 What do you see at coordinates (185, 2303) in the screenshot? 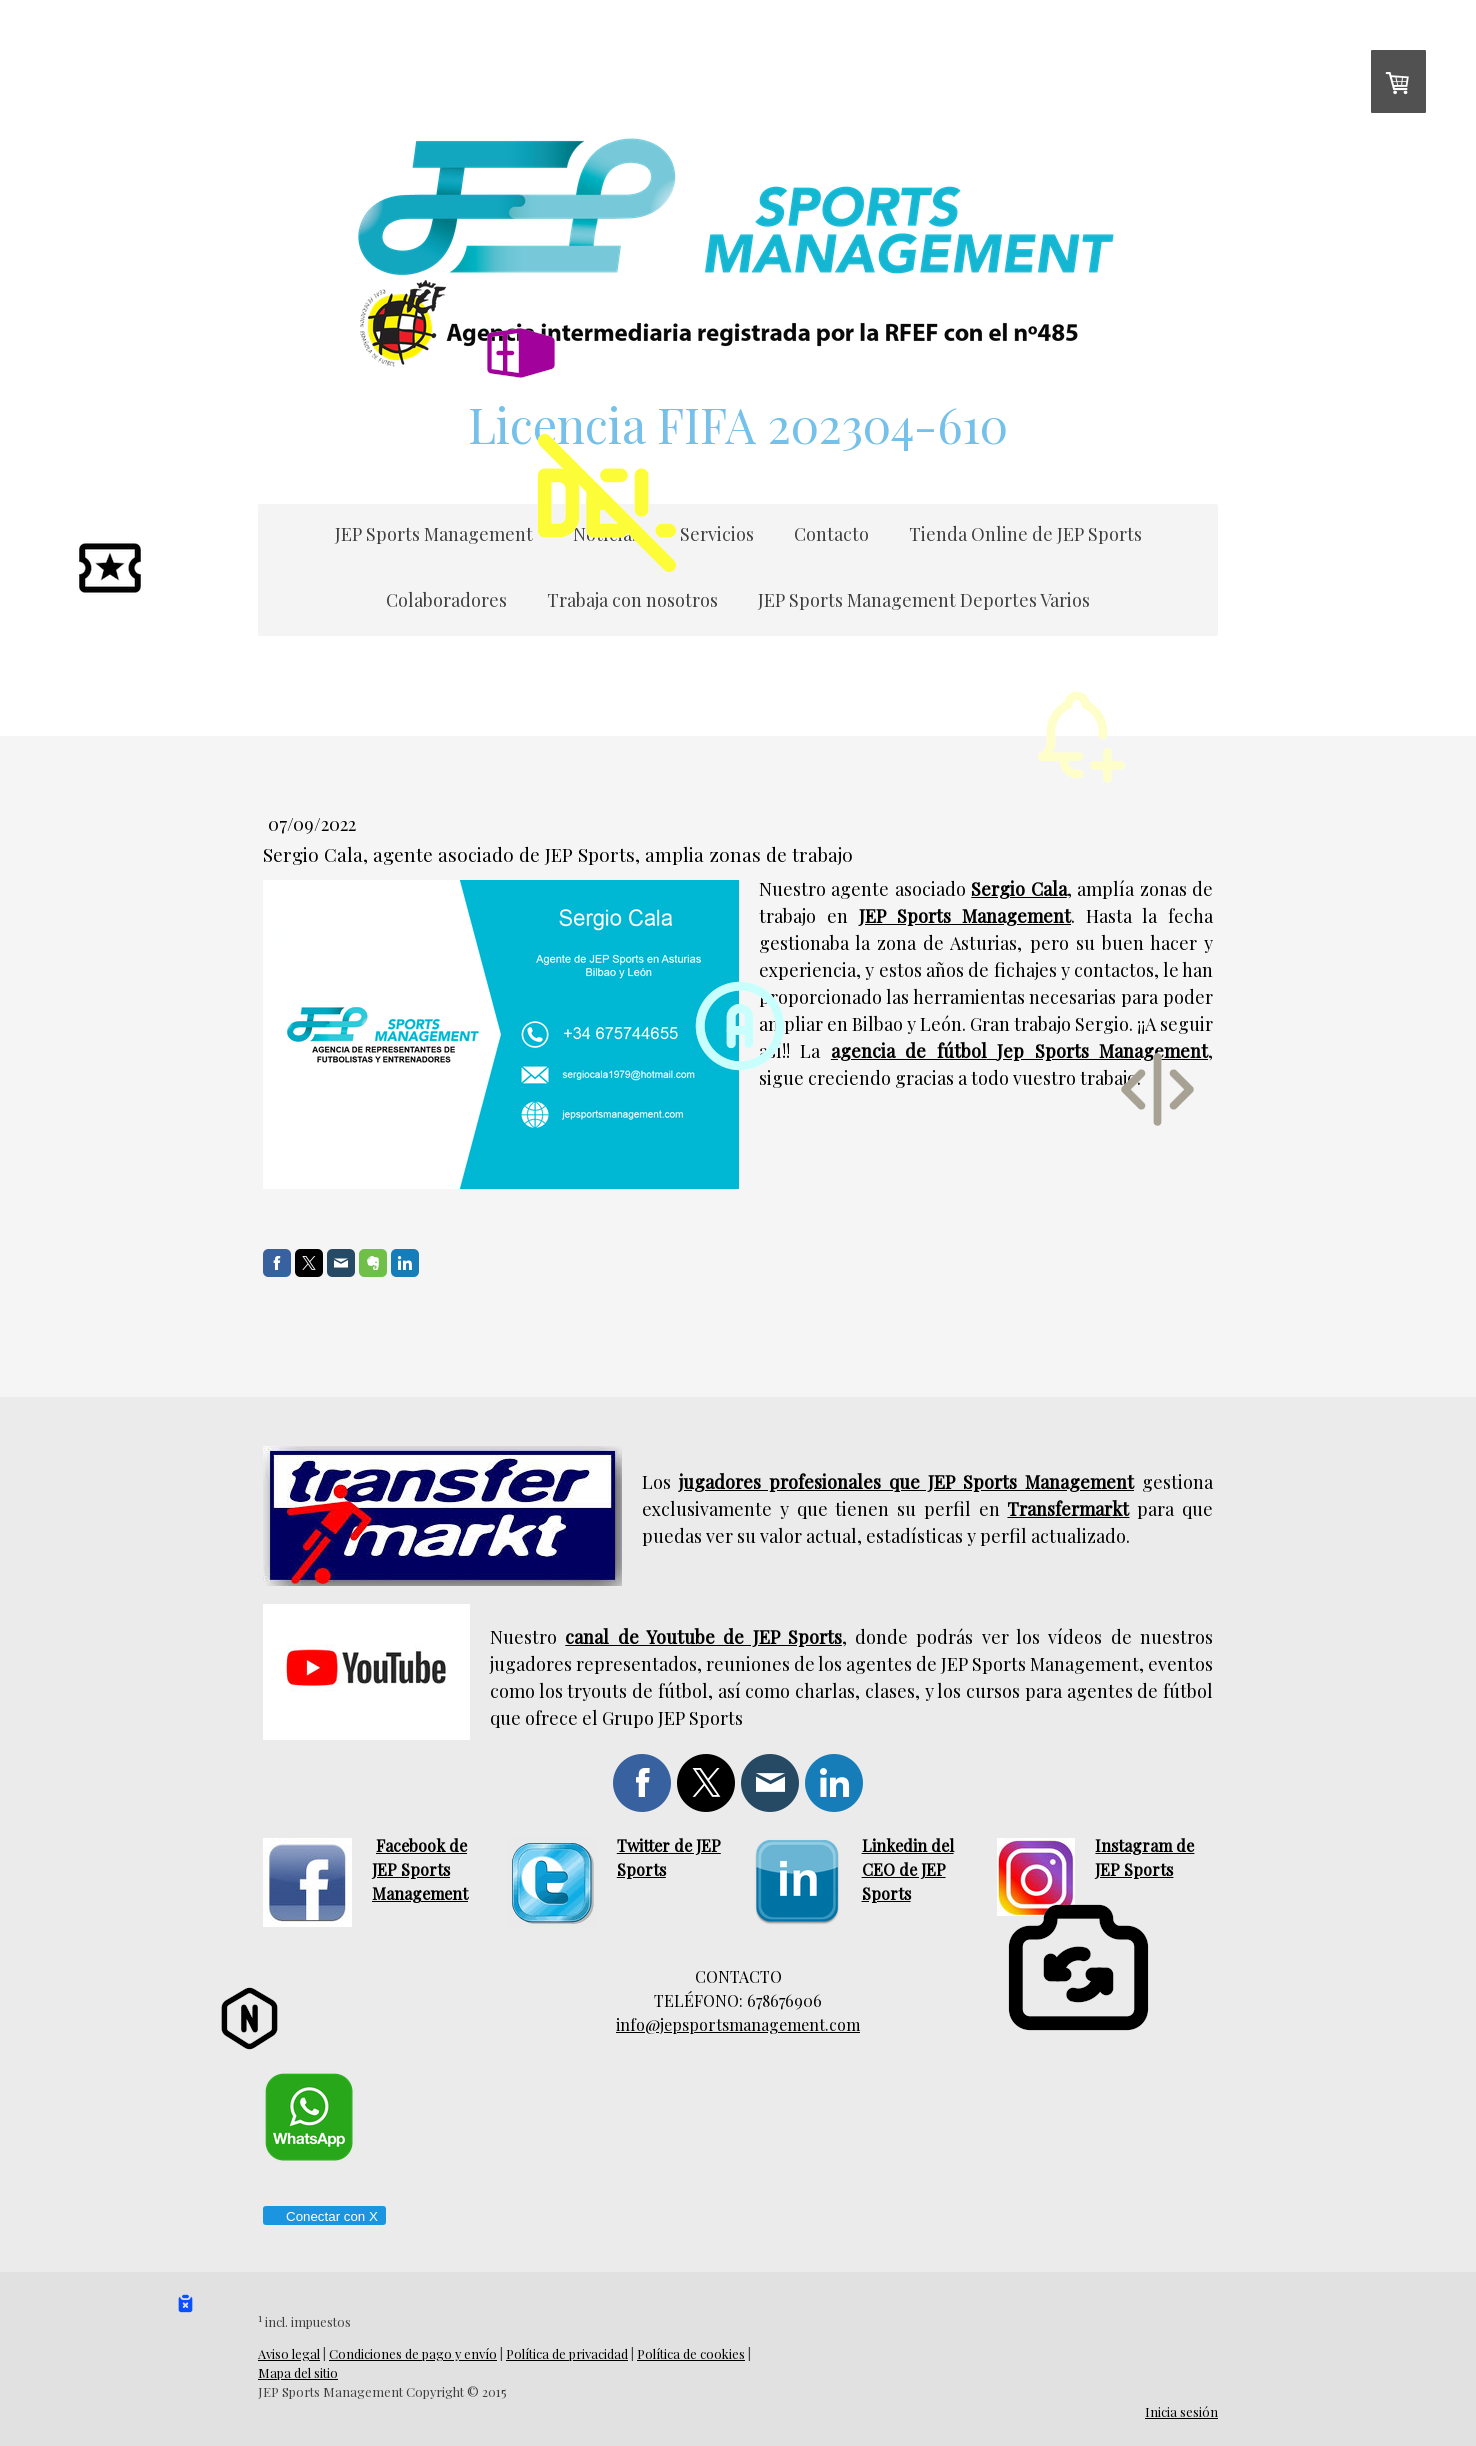
I see `clear clipboard contents` at bounding box center [185, 2303].